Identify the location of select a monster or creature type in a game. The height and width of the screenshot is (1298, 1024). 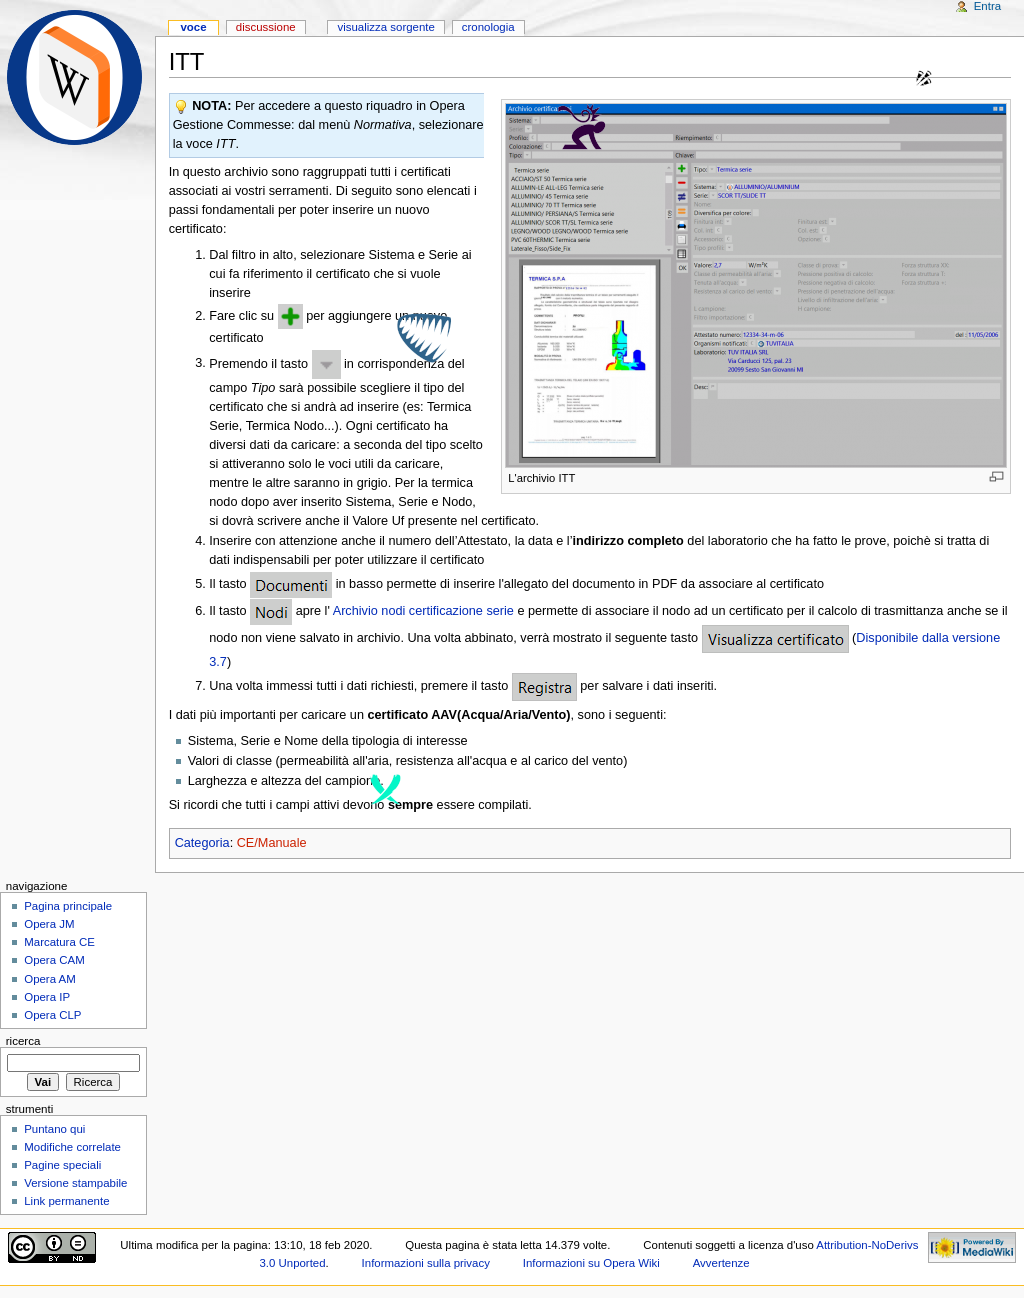
(424, 337).